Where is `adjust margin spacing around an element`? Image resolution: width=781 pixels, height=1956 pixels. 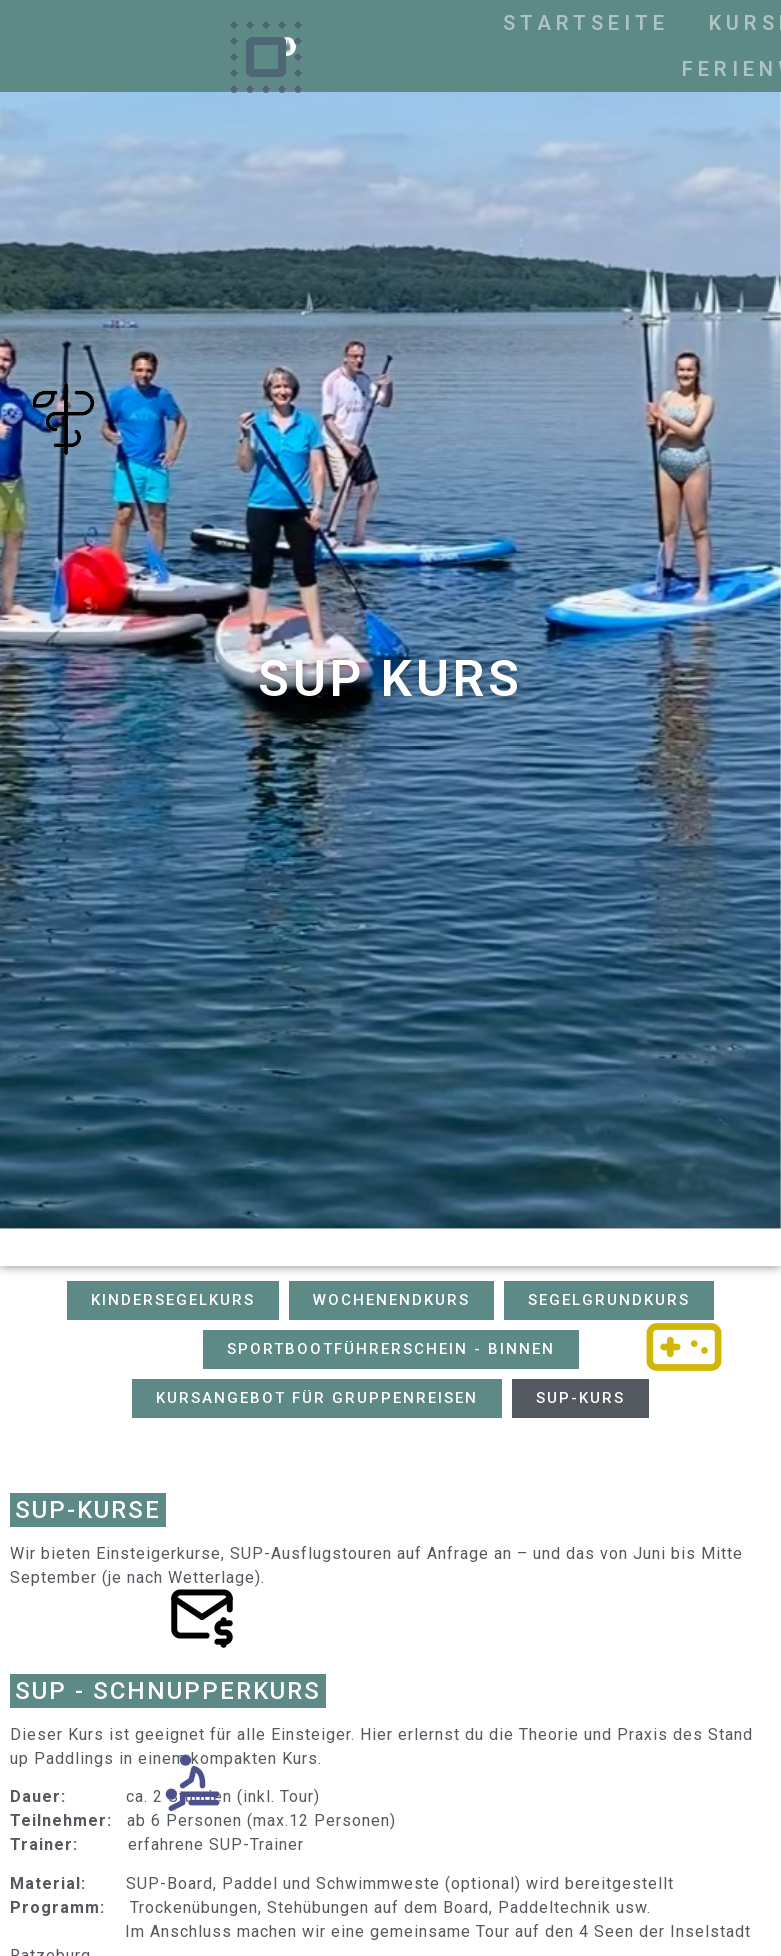 adjust margin spacing around an element is located at coordinates (266, 57).